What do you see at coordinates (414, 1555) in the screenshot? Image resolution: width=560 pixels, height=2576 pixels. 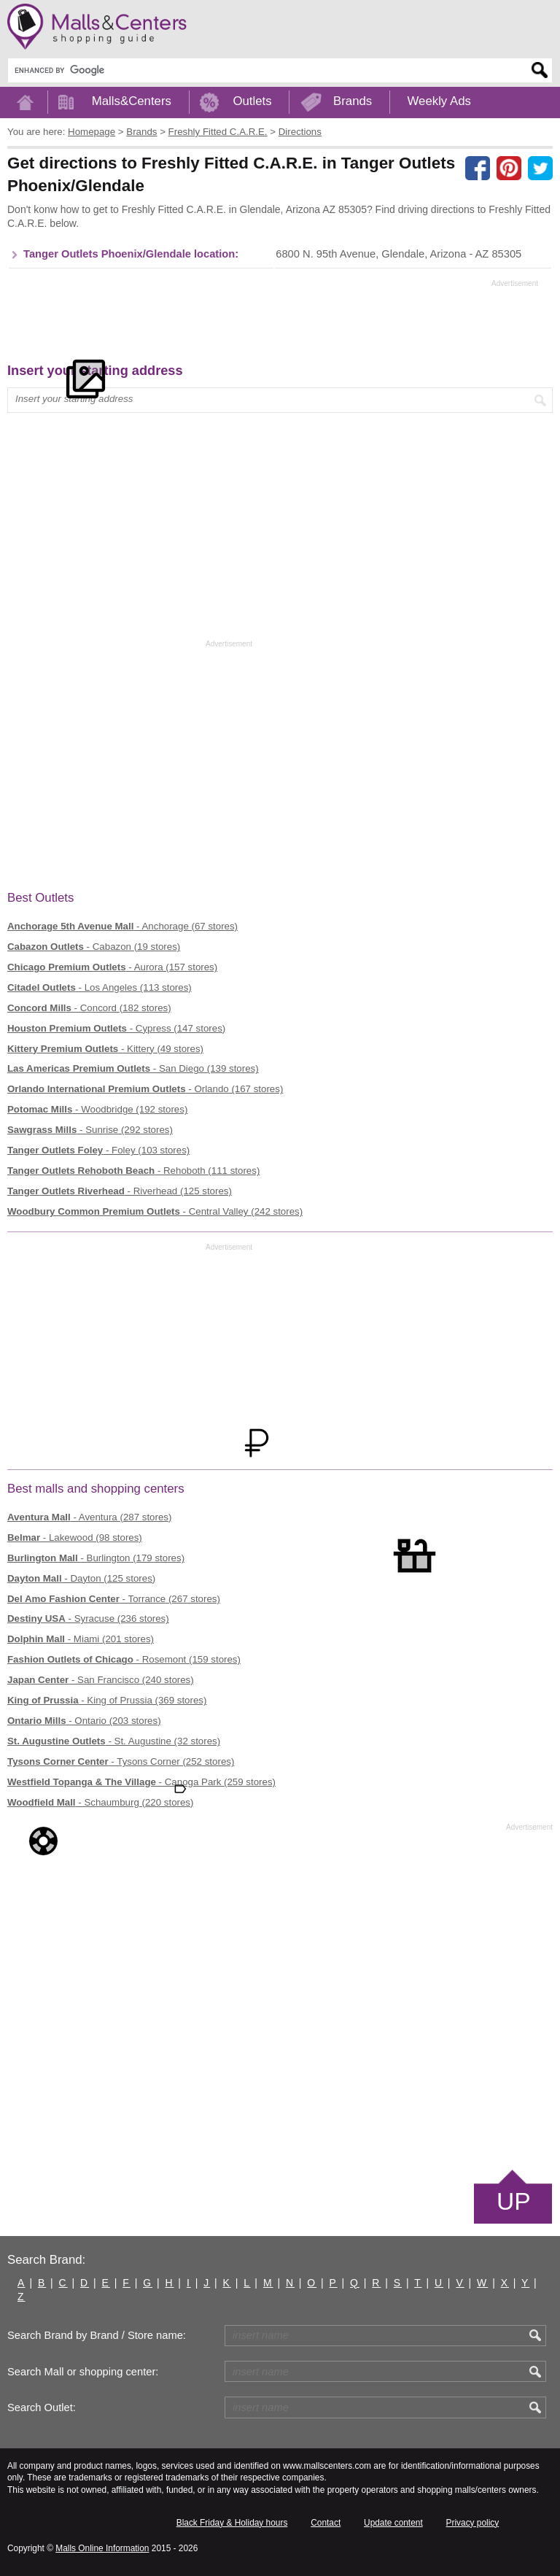 I see `browse kitchen countertop options` at bounding box center [414, 1555].